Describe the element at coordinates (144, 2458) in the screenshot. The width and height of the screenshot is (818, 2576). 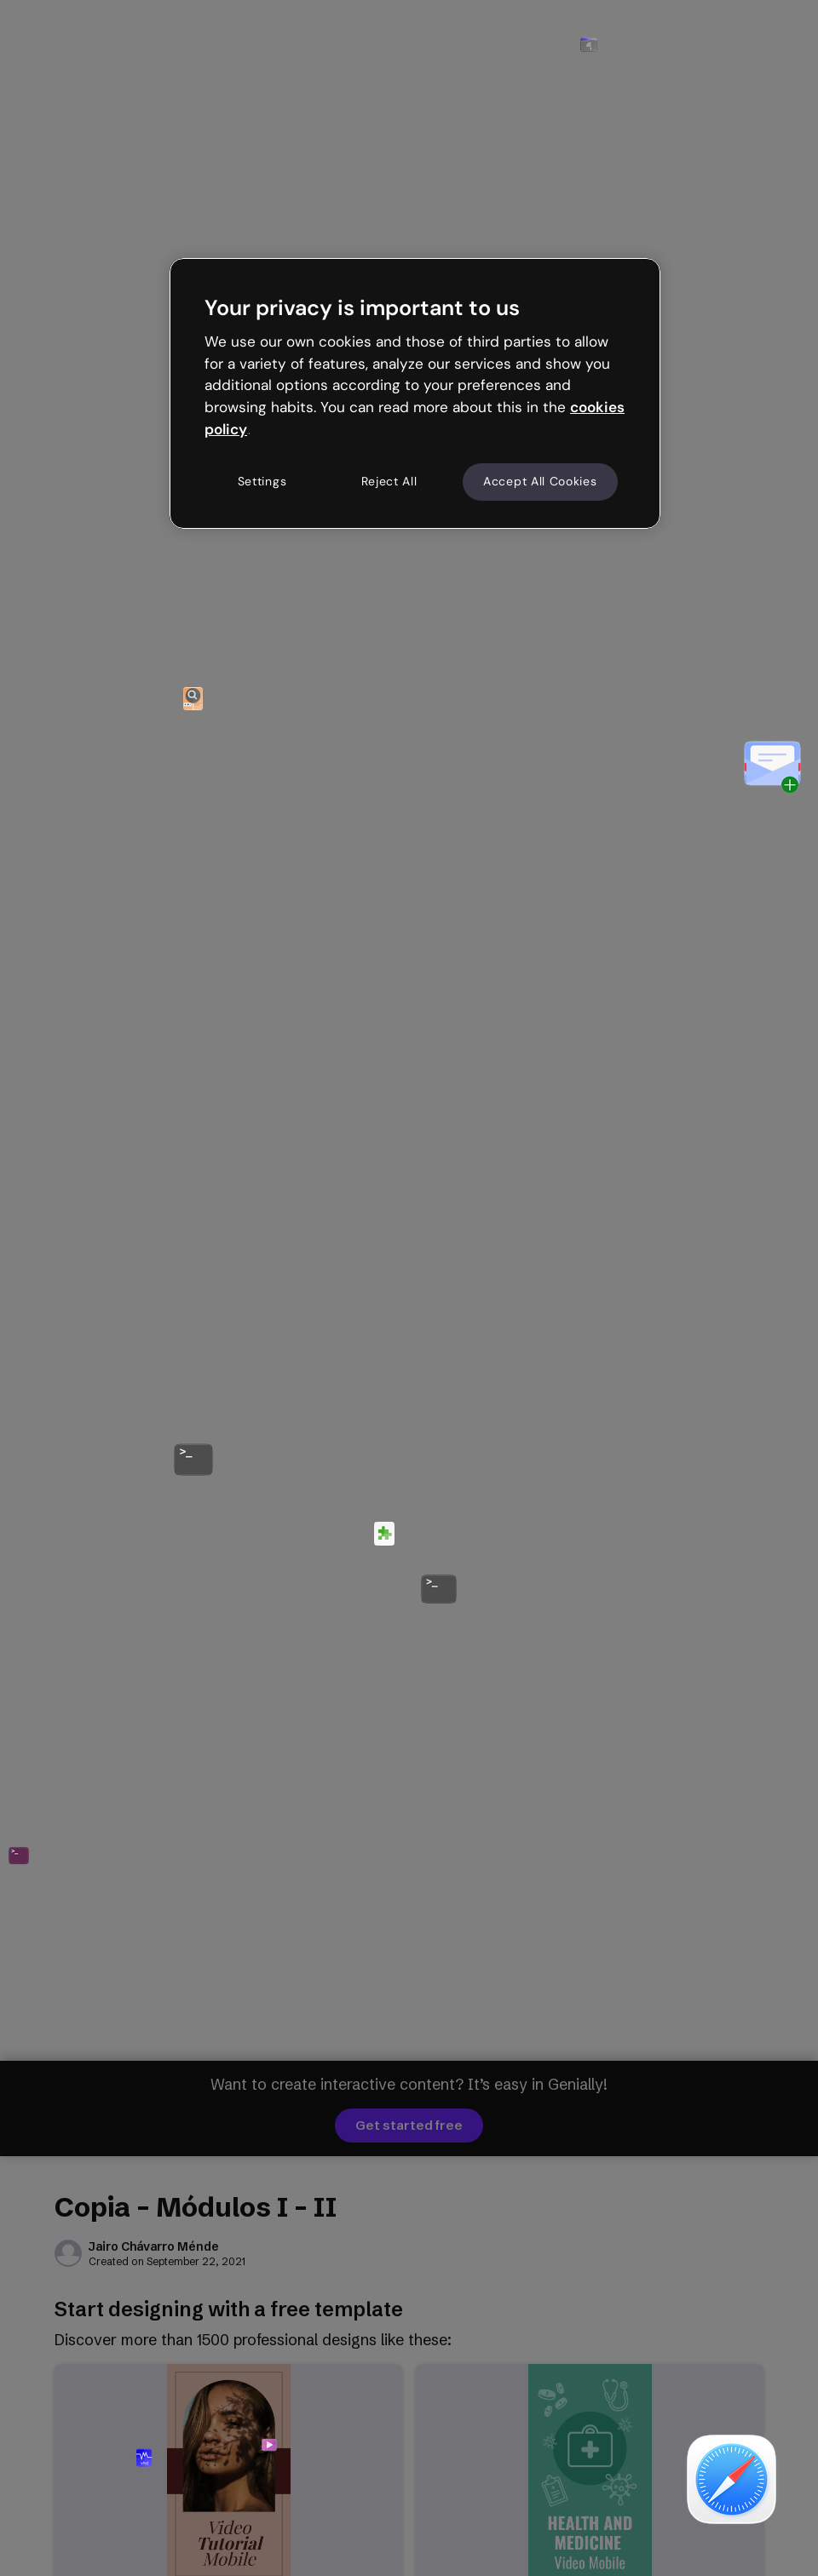
I see `open a VirtualBox virtual hard disk file` at that location.